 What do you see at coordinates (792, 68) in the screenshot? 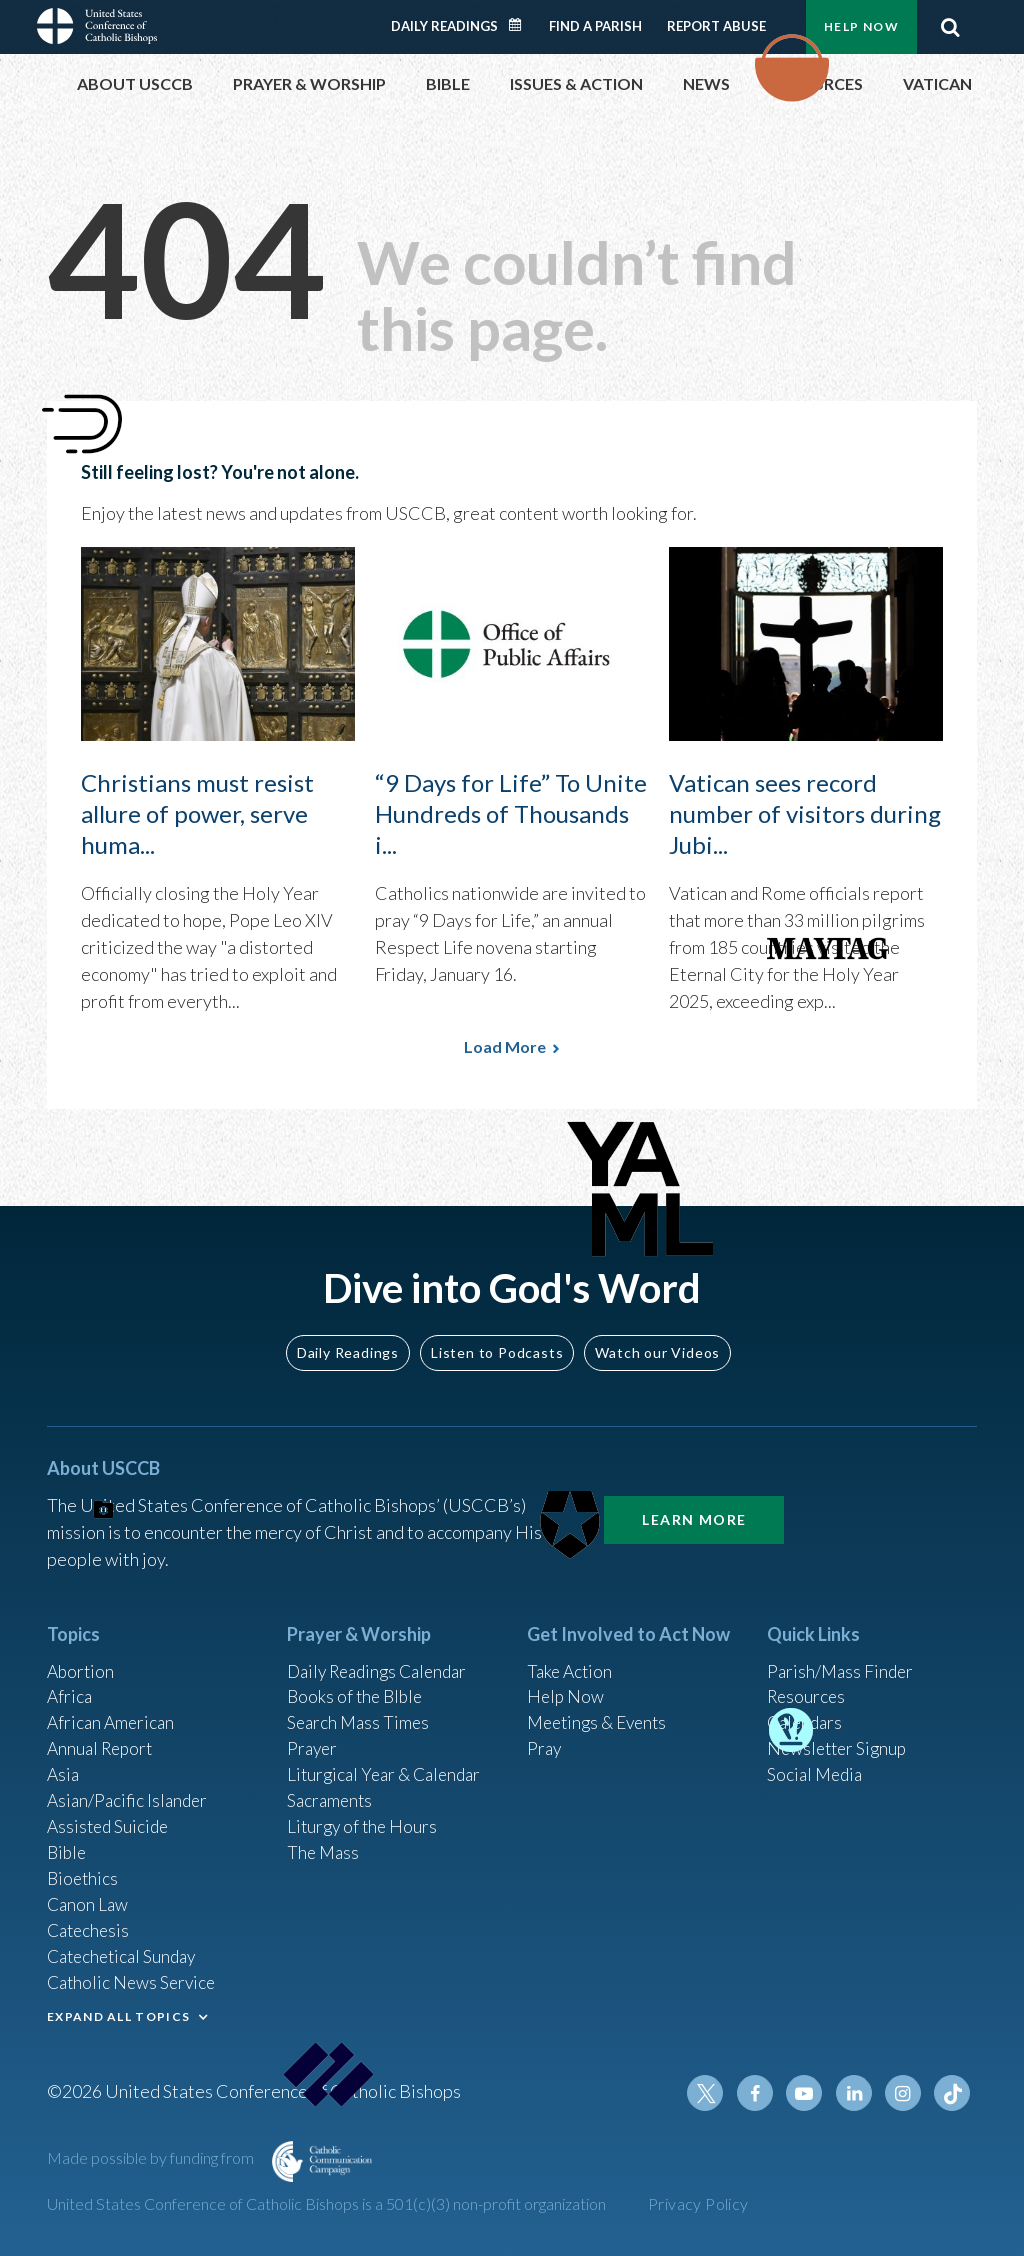
I see `umami analytics platform logo` at bounding box center [792, 68].